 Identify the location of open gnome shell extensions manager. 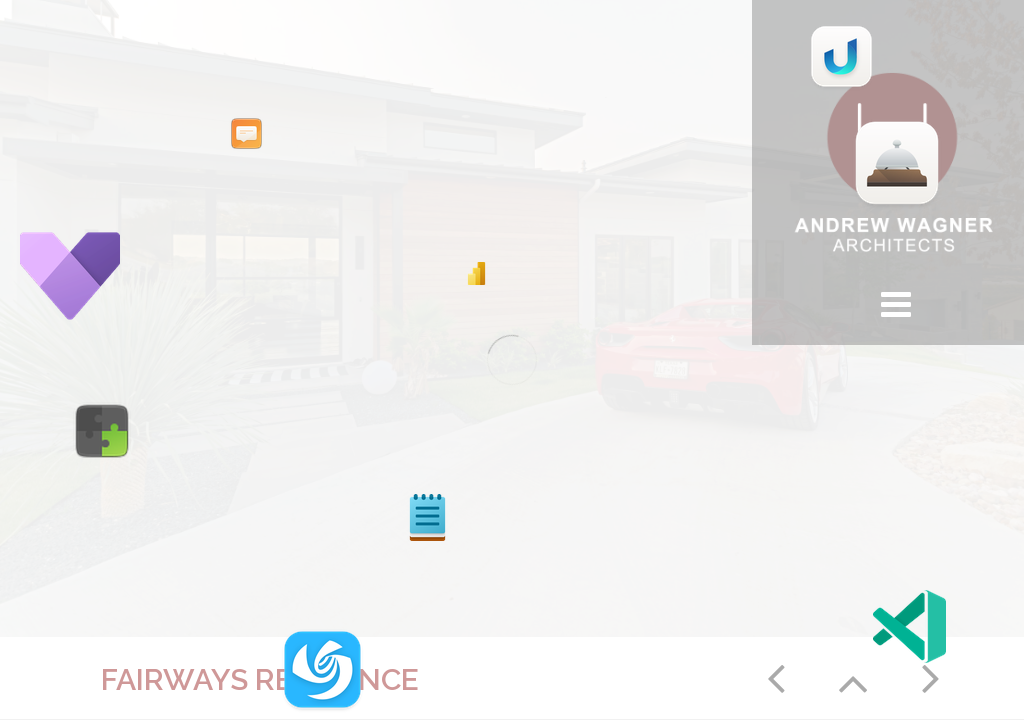
(102, 431).